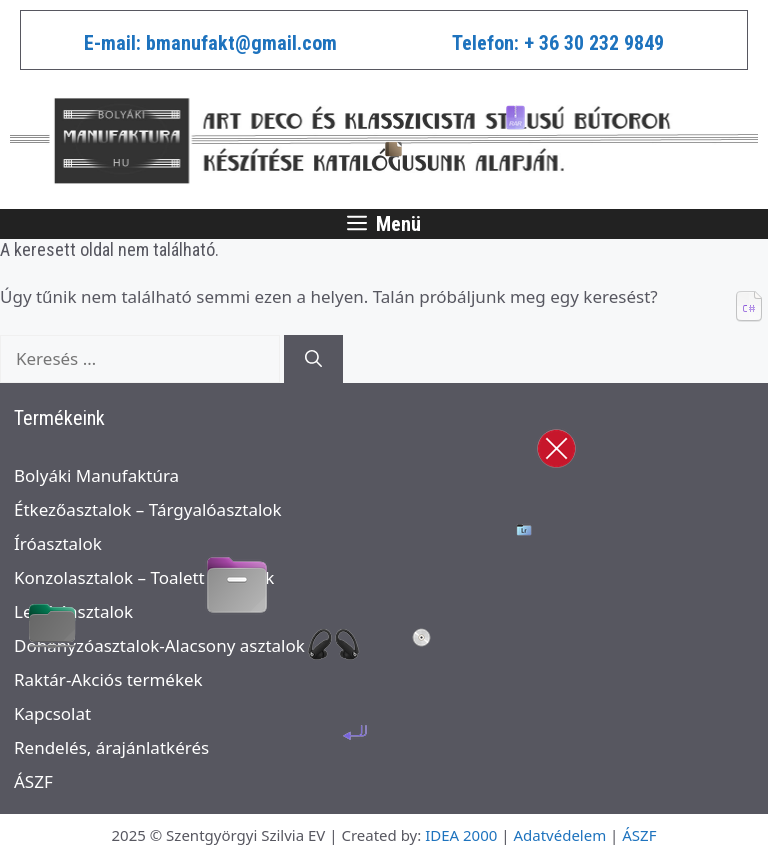 Image resolution: width=768 pixels, height=857 pixels. What do you see at coordinates (393, 148) in the screenshot?
I see `change desktop wallpaper settings` at bounding box center [393, 148].